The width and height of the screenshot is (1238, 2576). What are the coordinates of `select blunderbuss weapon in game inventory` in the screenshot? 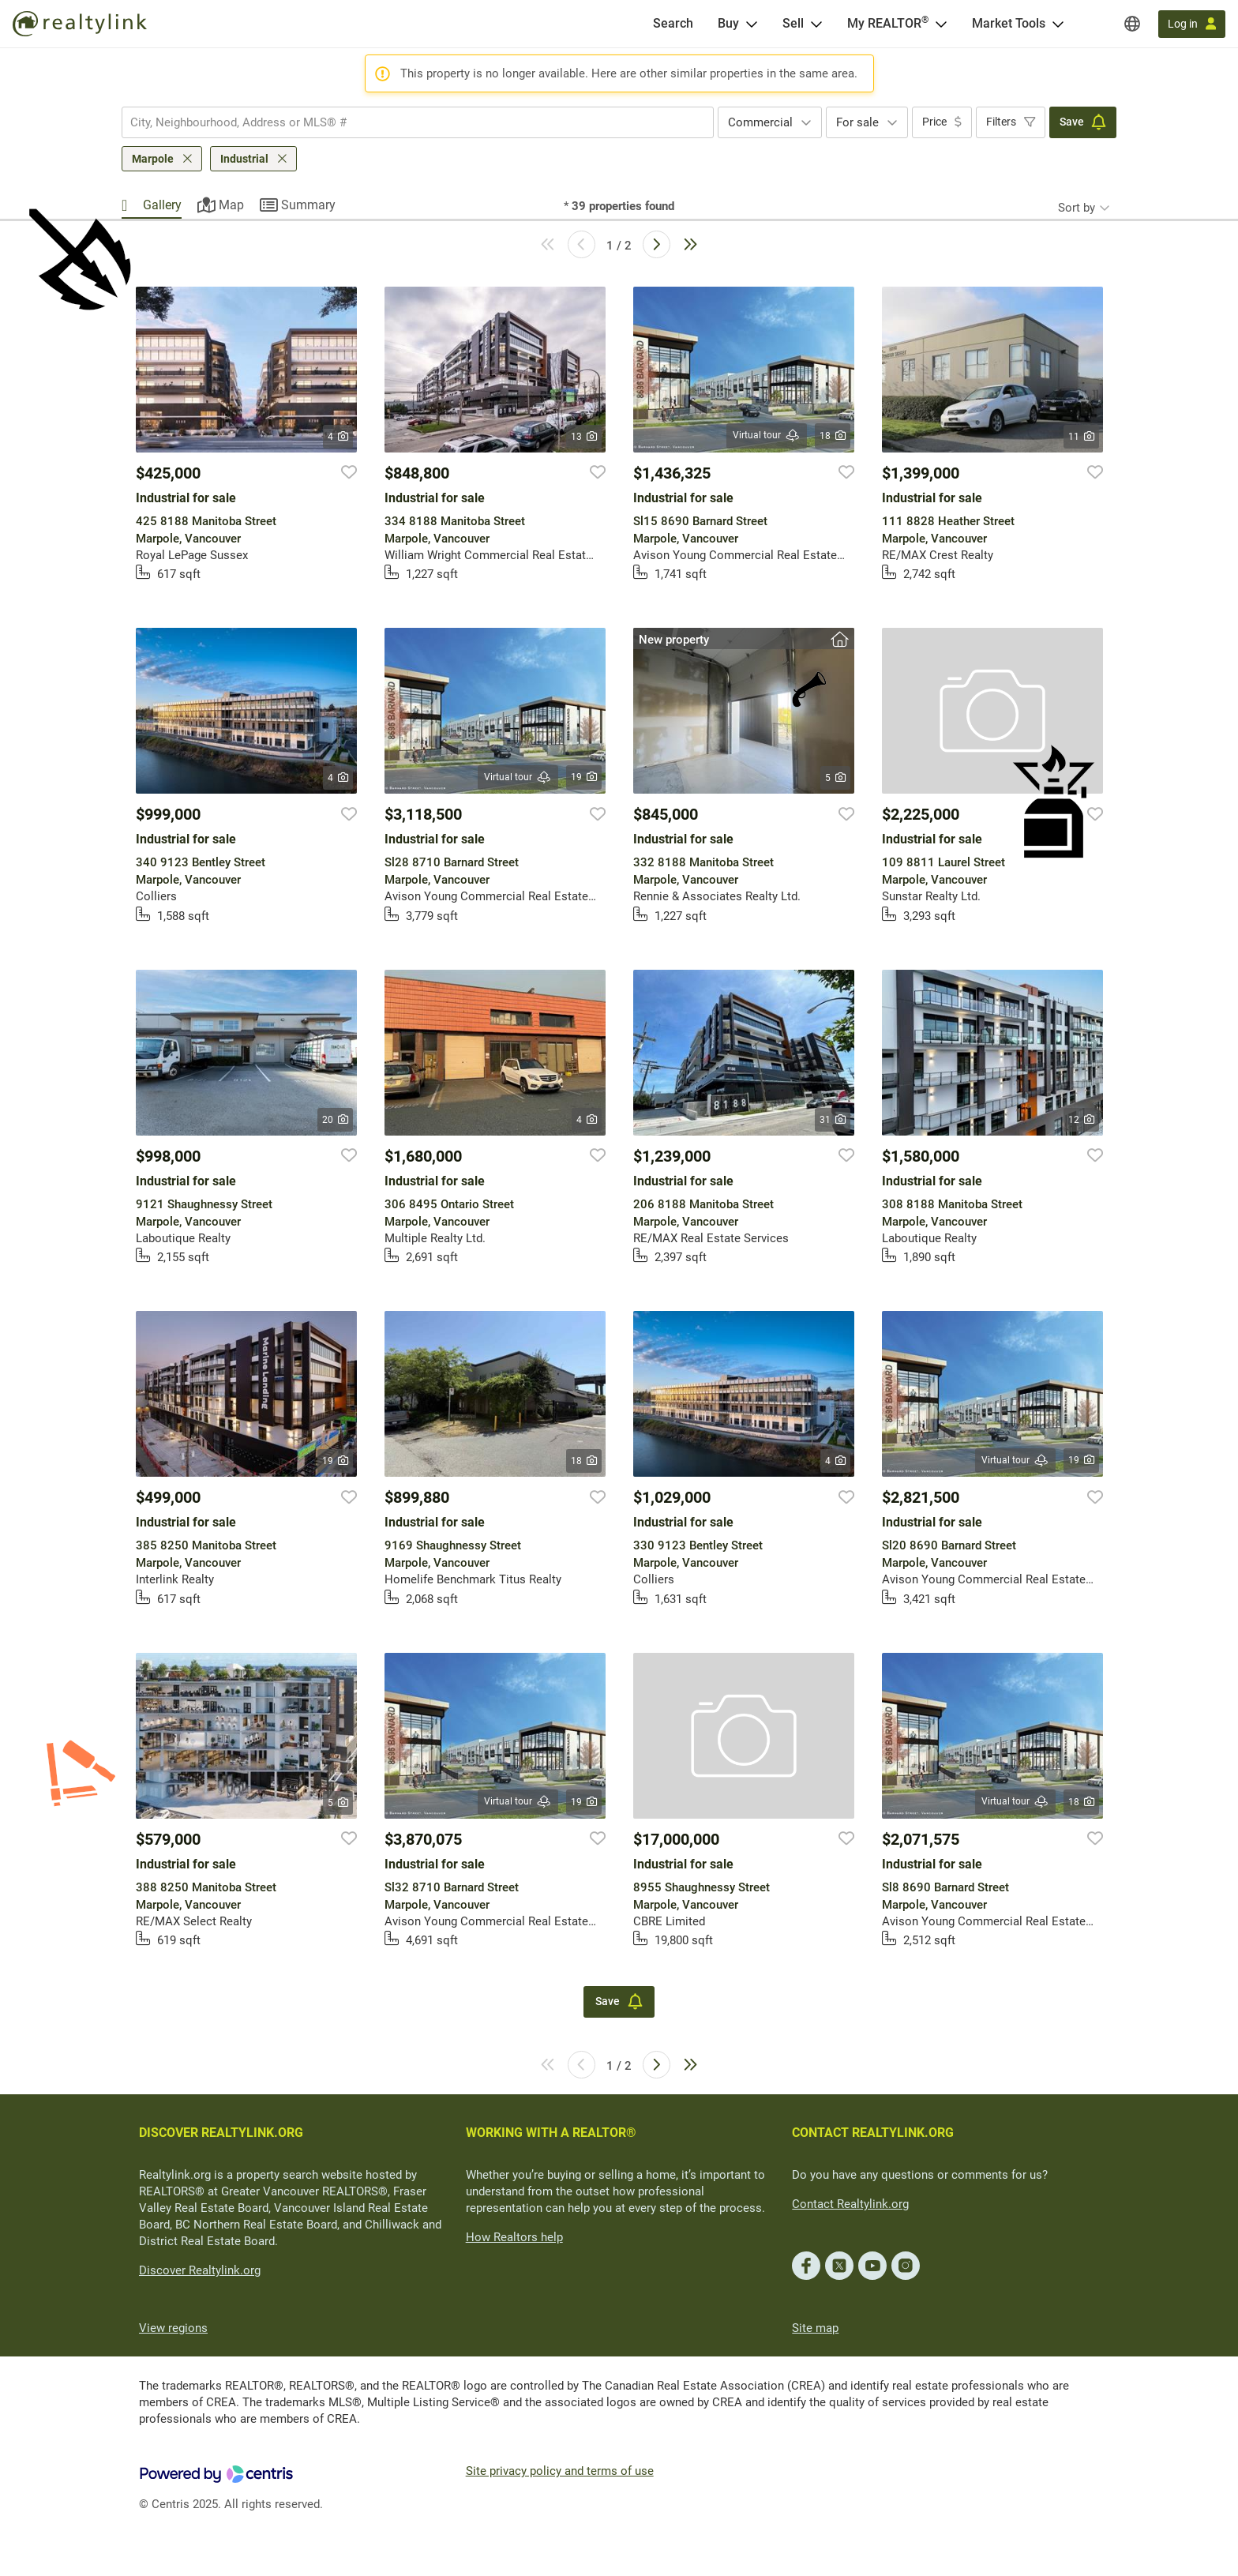 It's located at (809, 689).